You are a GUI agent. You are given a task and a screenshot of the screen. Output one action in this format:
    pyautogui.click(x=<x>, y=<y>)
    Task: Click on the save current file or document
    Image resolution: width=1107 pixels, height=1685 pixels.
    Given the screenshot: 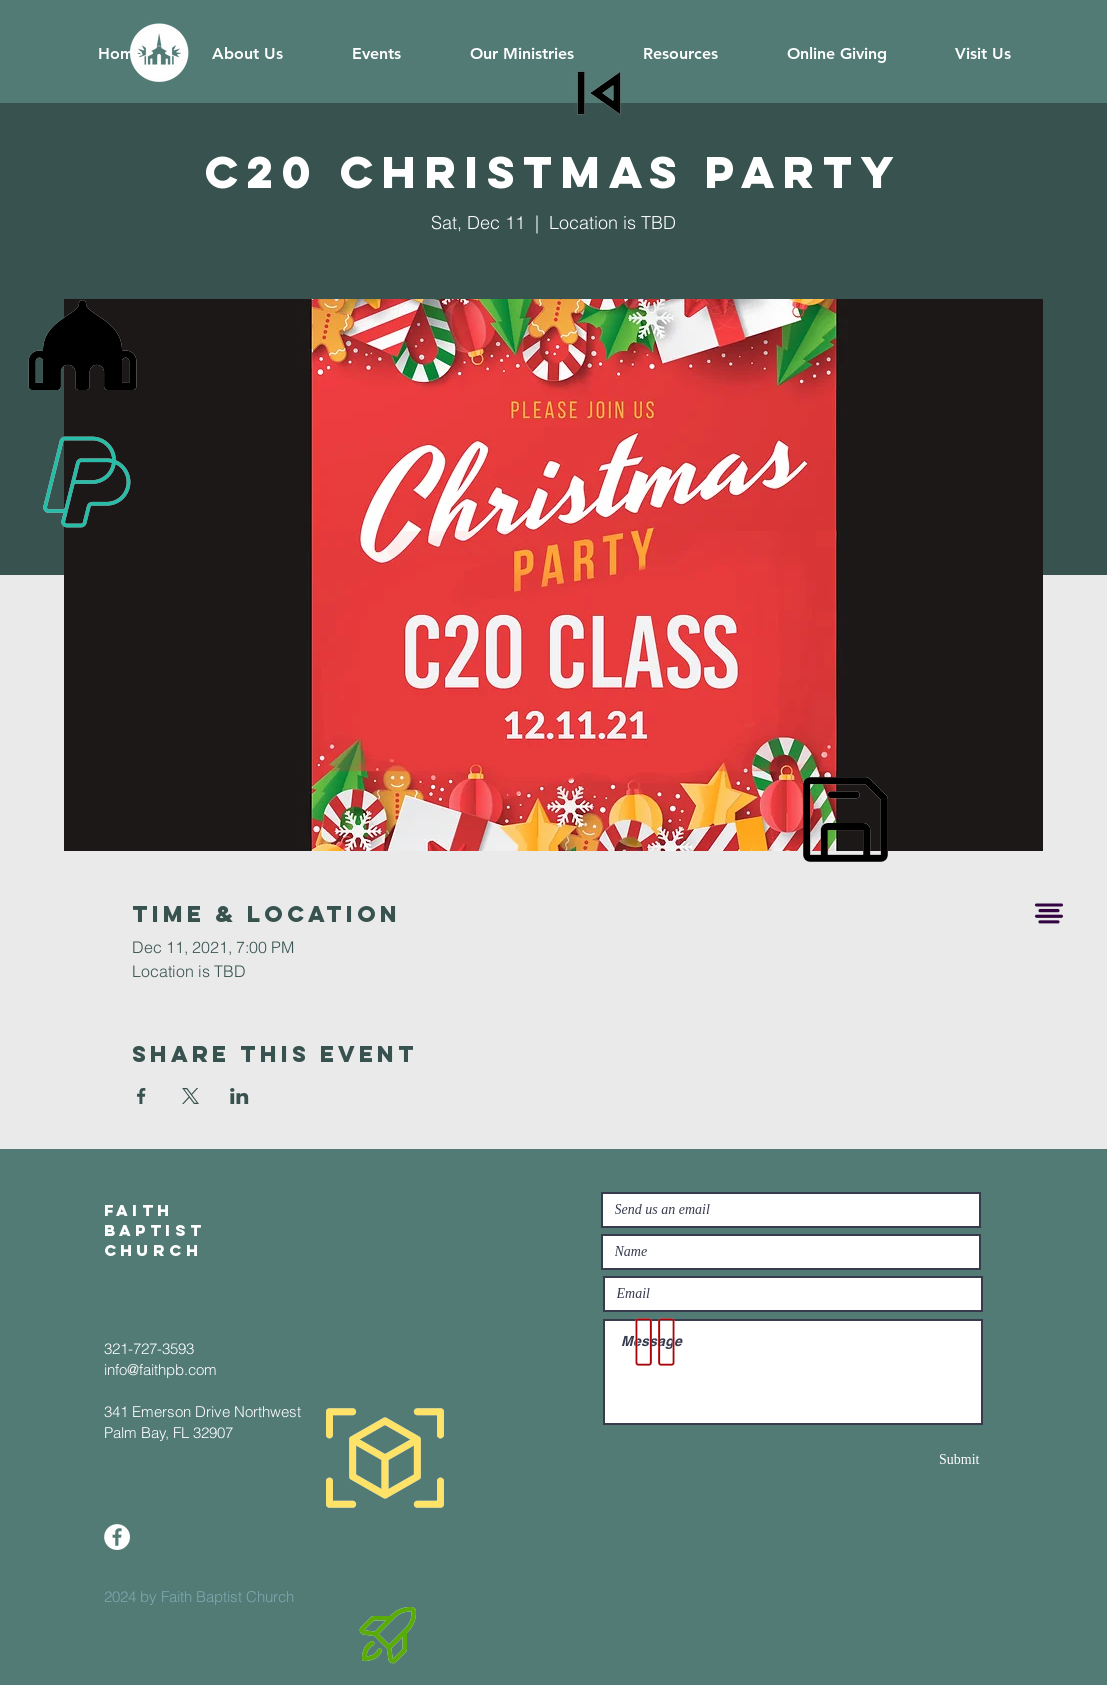 What is the action you would take?
    pyautogui.click(x=845, y=819)
    